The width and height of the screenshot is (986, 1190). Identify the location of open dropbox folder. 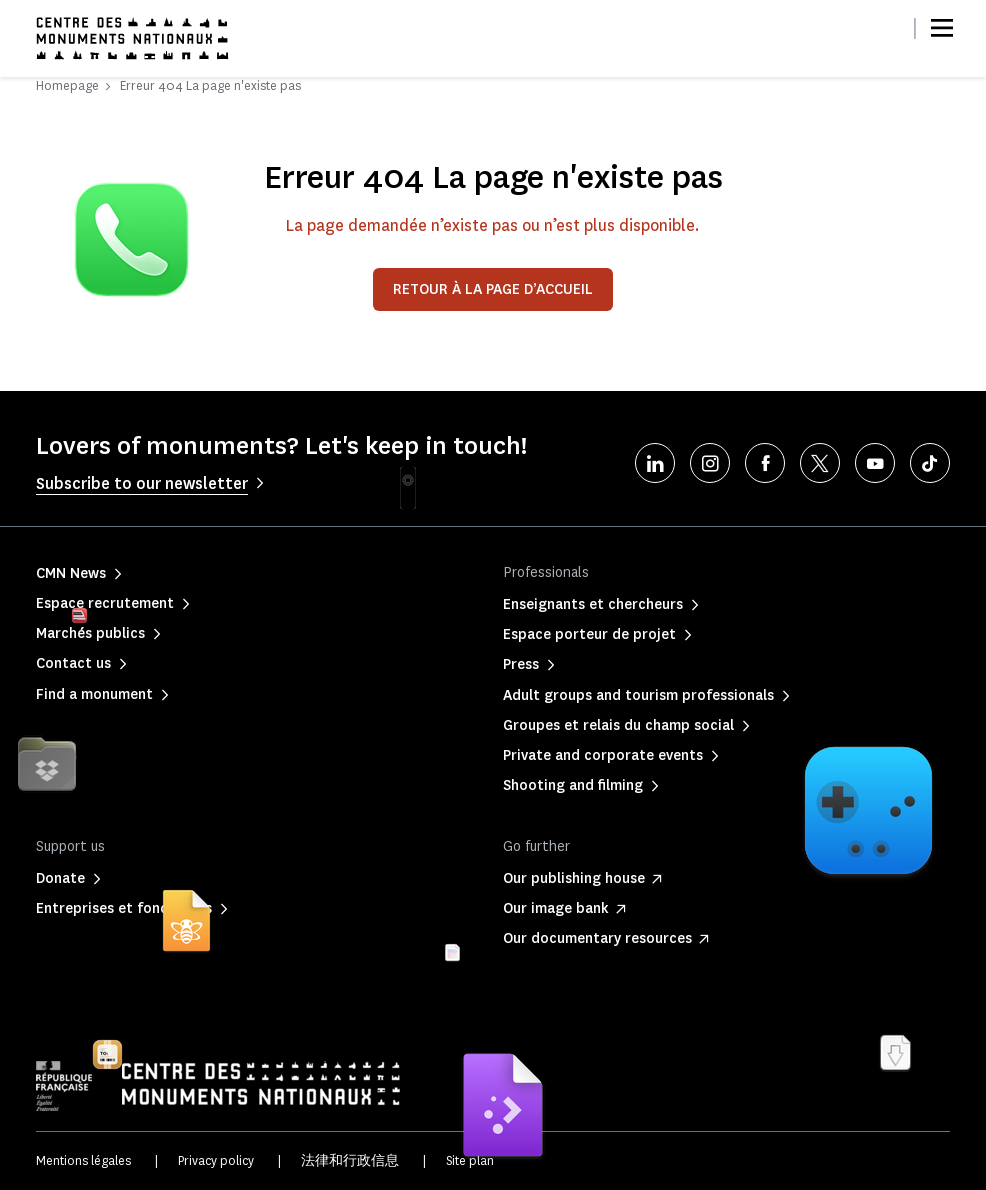
(47, 764).